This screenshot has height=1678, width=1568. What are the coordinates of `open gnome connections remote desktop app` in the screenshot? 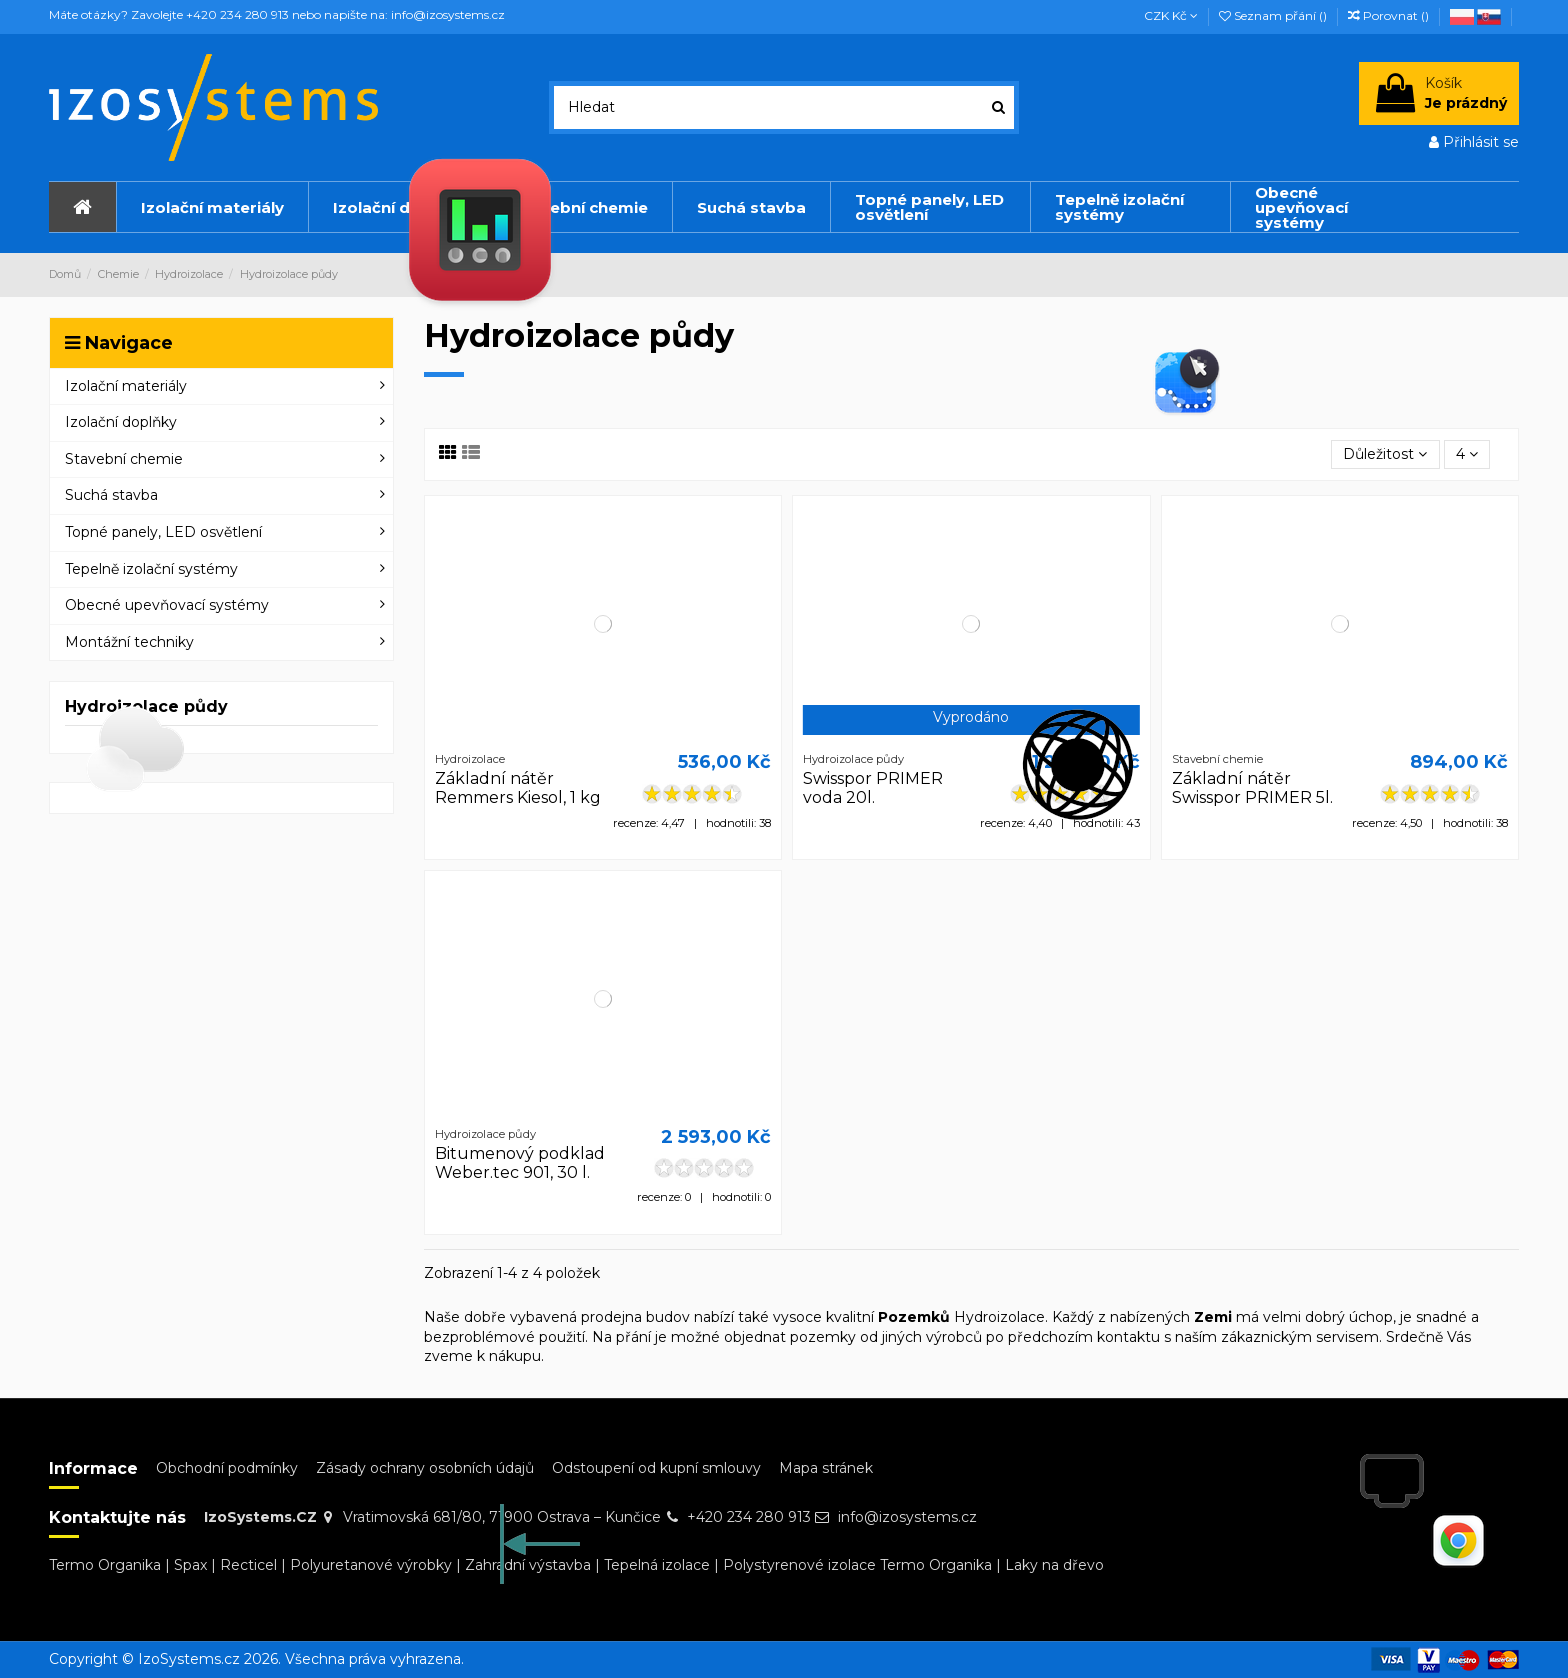 It's located at (1185, 382).